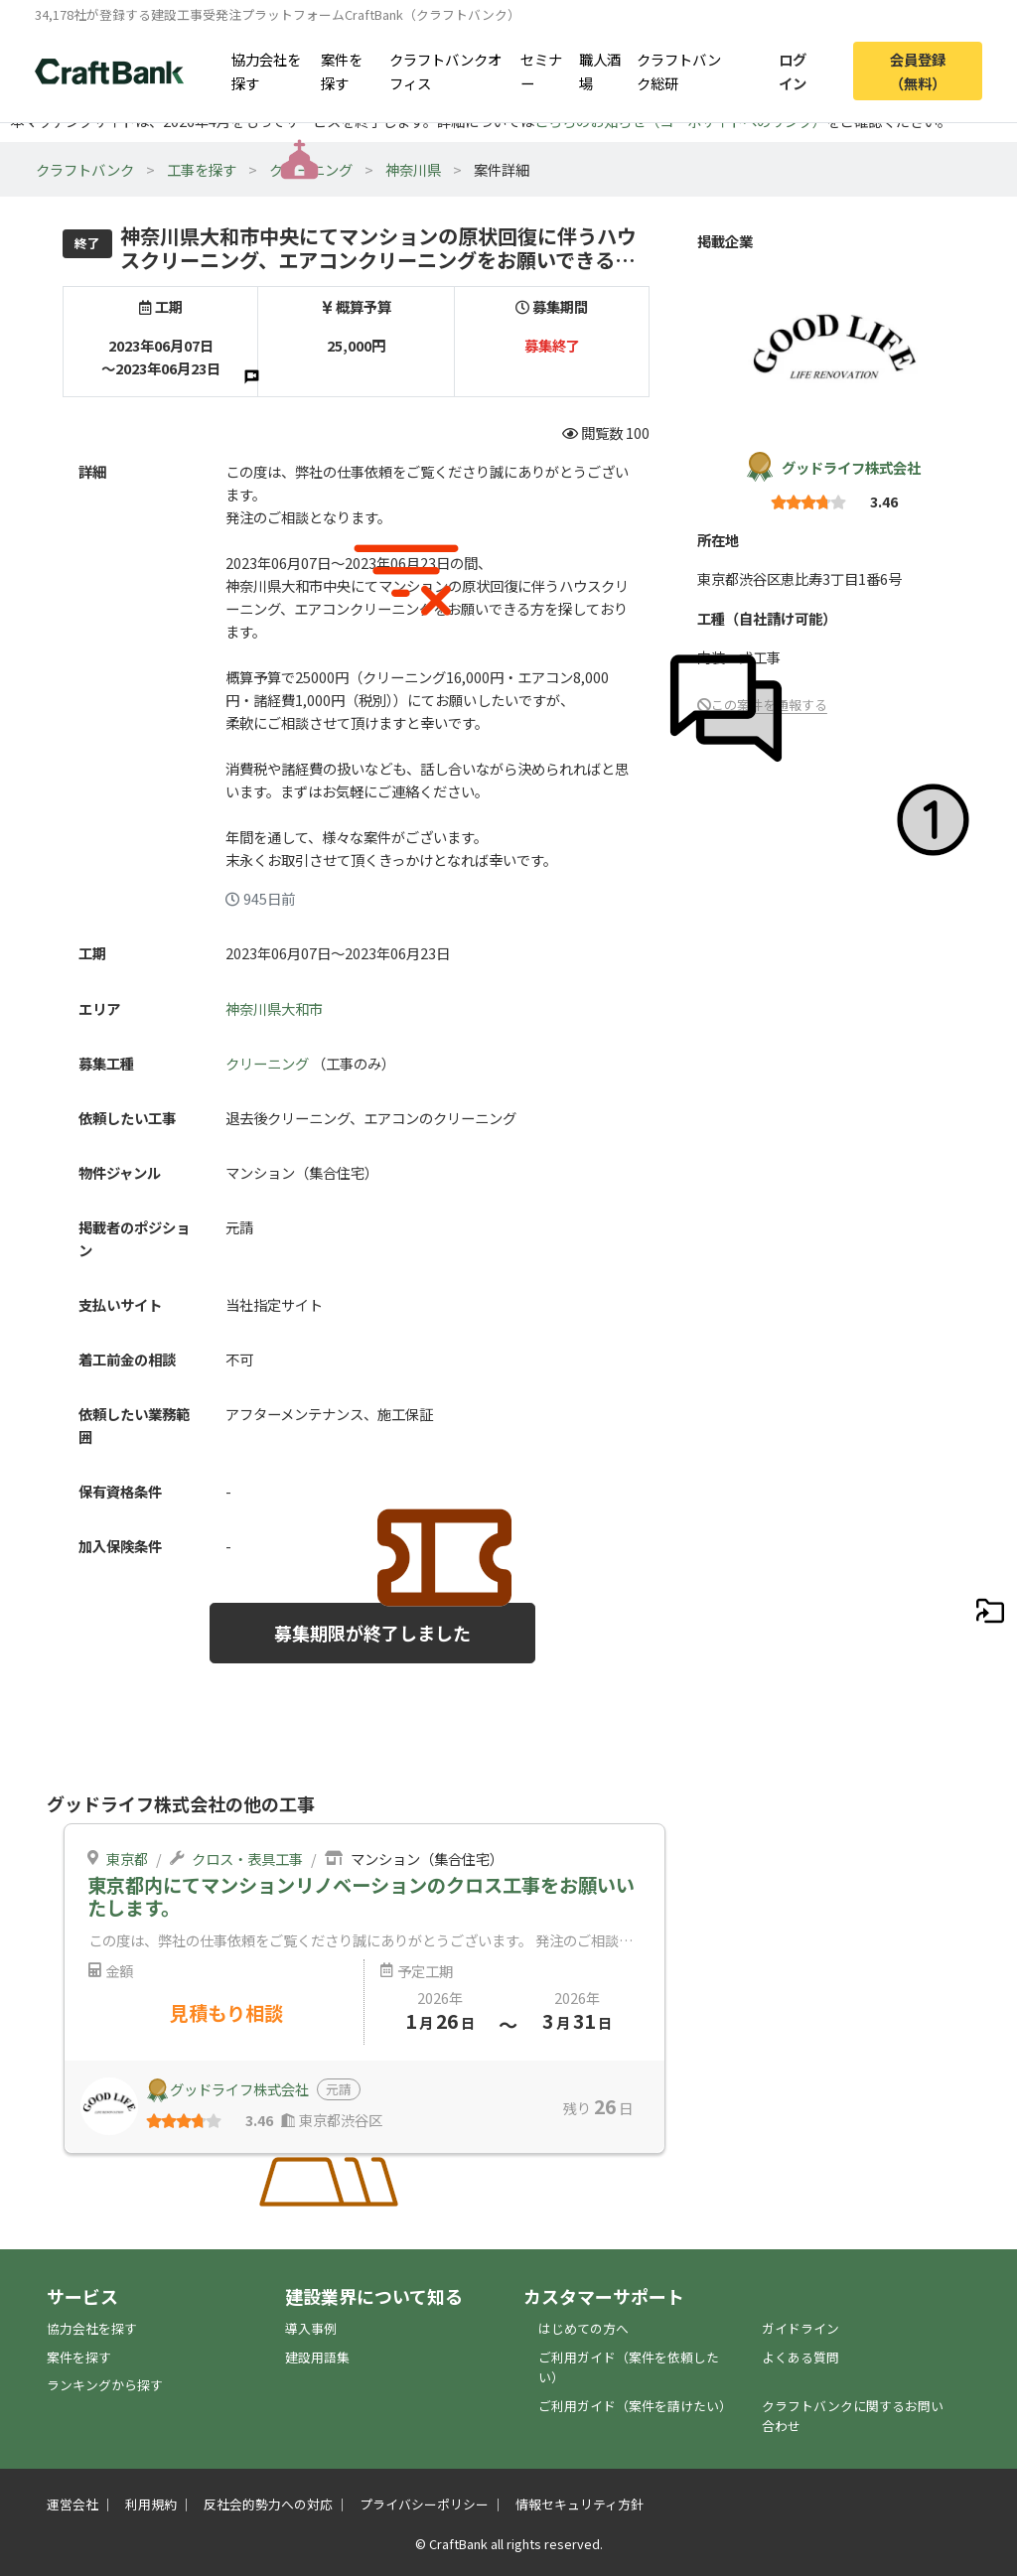 The width and height of the screenshot is (1017, 2576). Describe the element at coordinates (444, 1557) in the screenshot. I see `view your tickets or passes` at that location.